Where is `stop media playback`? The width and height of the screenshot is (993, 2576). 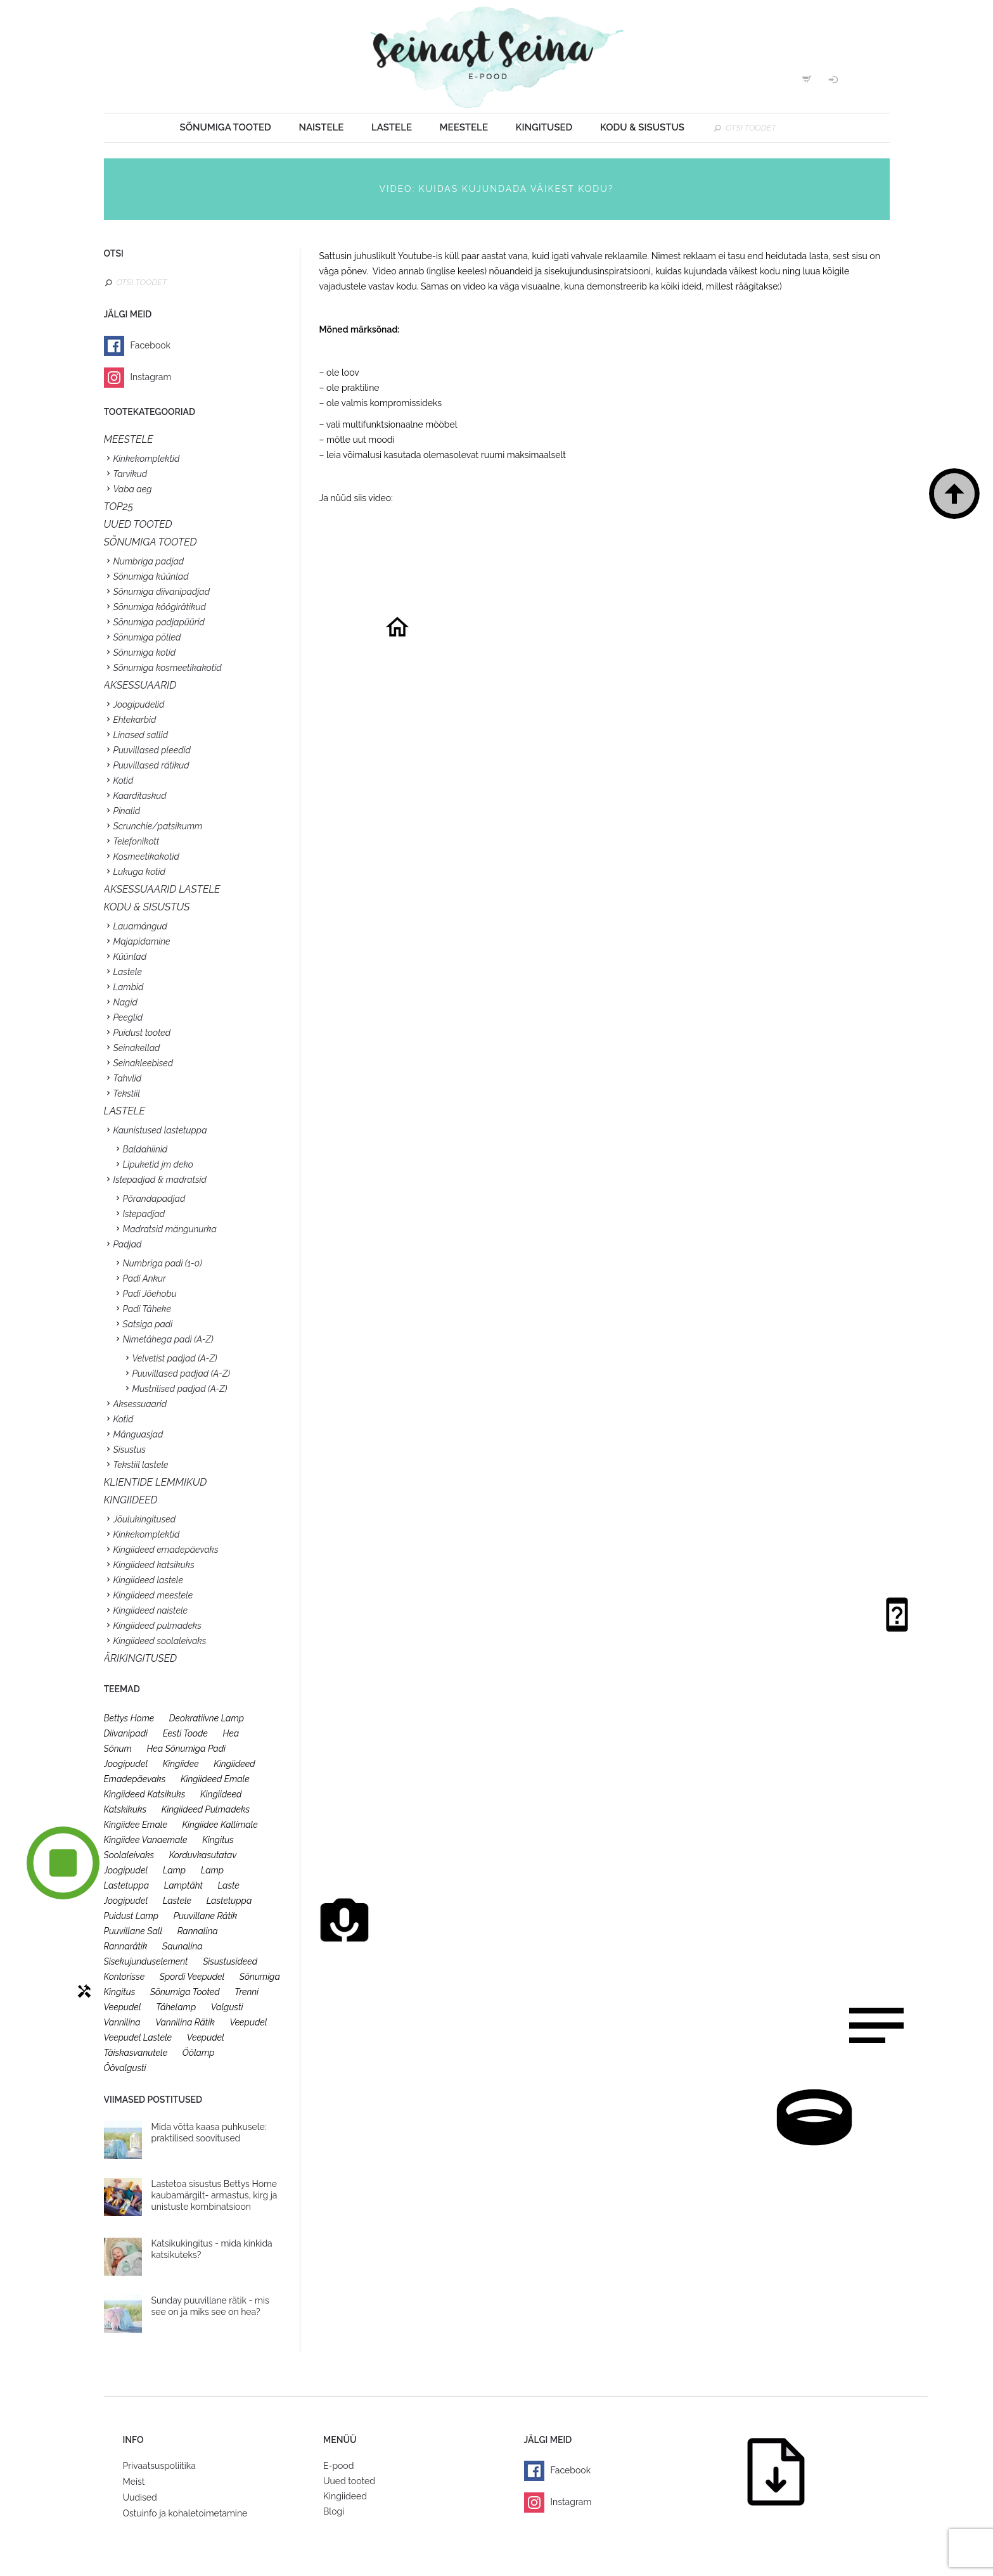 stop media playback is located at coordinates (63, 1863).